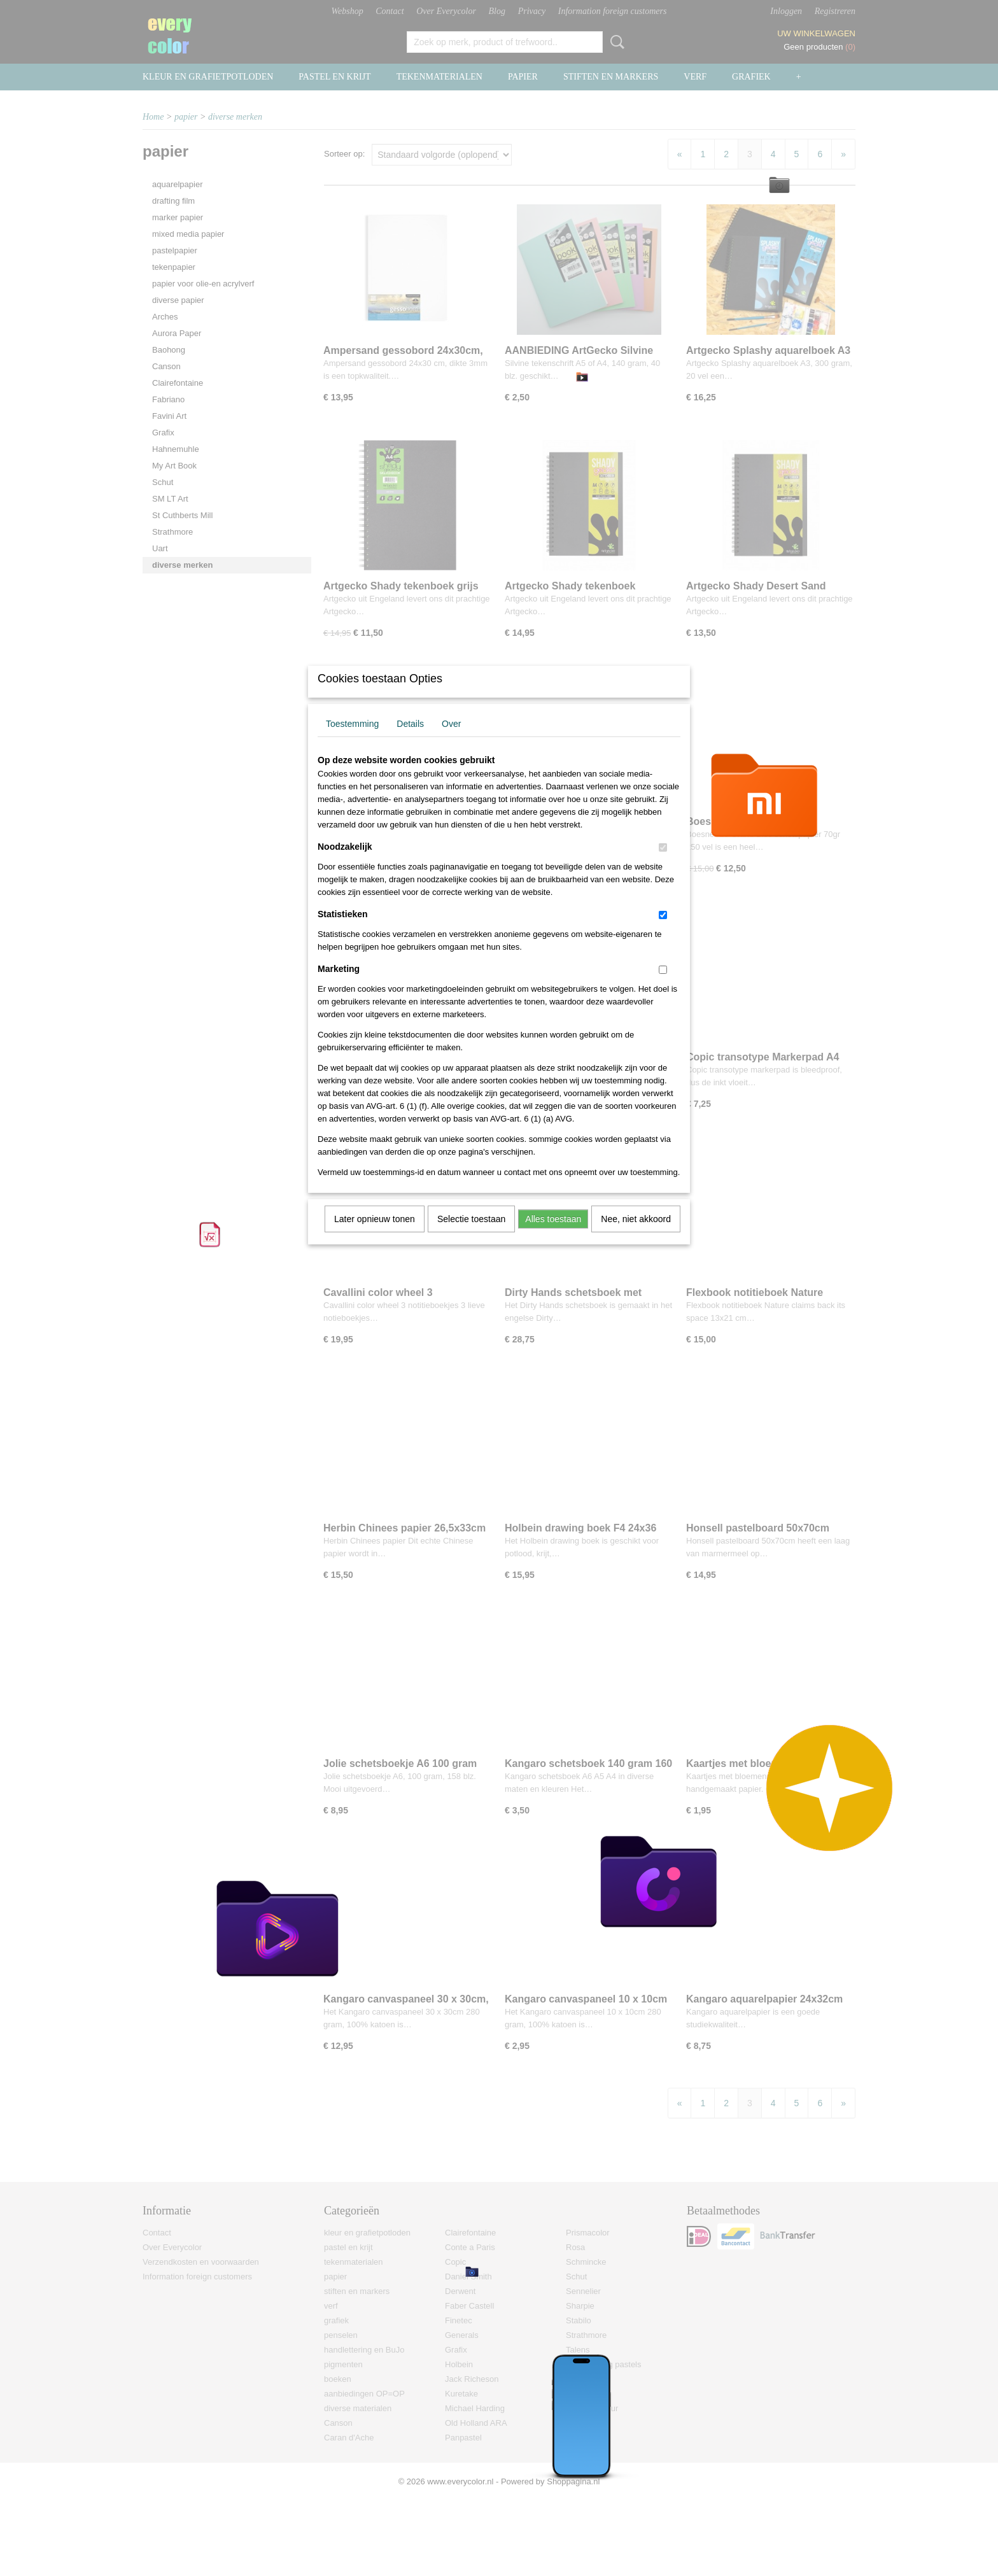 The width and height of the screenshot is (998, 2576). I want to click on trust or authorize a bluetooth device, so click(829, 1788).